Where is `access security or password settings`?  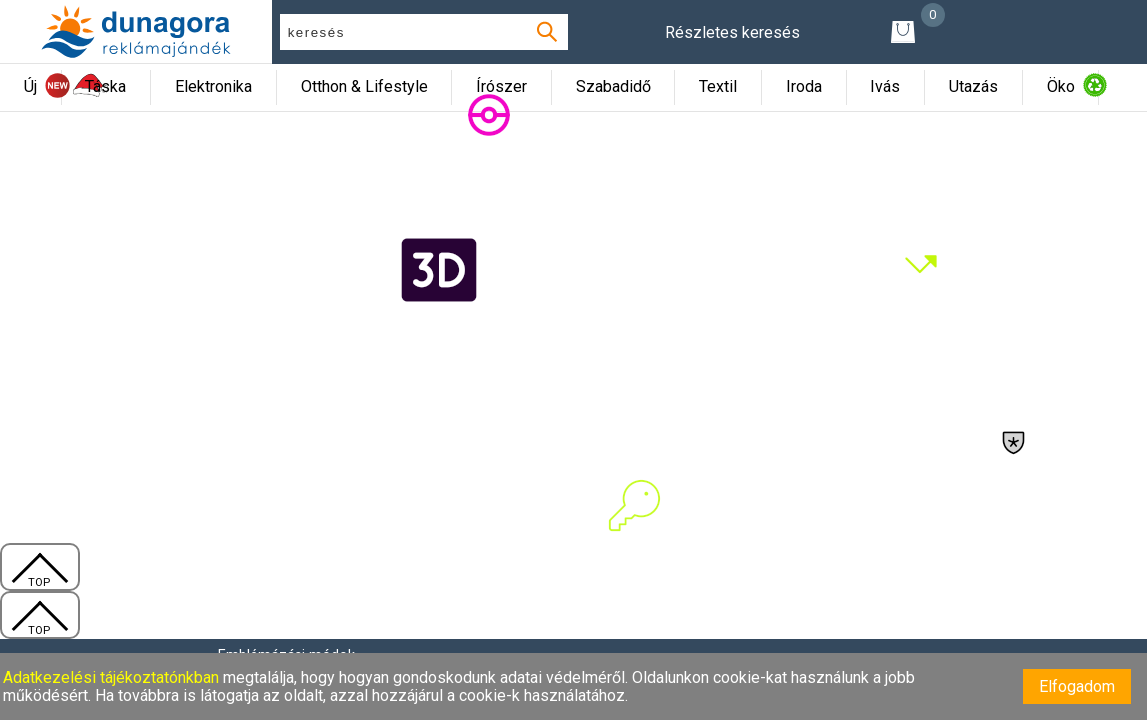 access security or password settings is located at coordinates (633, 506).